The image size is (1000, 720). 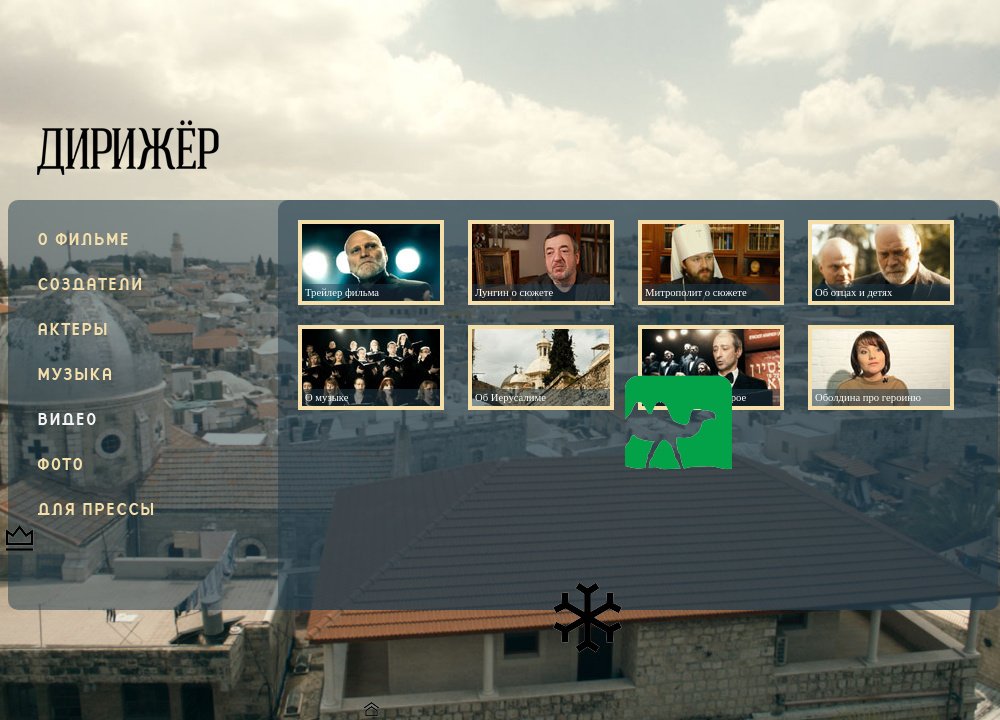 What do you see at coordinates (587, 617) in the screenshot?
I see `activate cooling or air conditioning mode` at bounding box center [587, 617].